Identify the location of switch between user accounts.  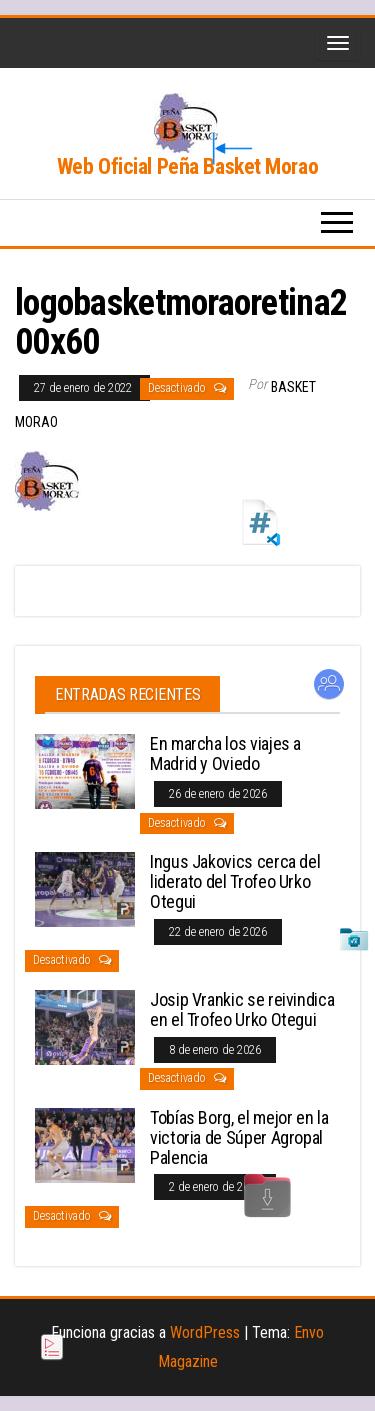
(329, 684).